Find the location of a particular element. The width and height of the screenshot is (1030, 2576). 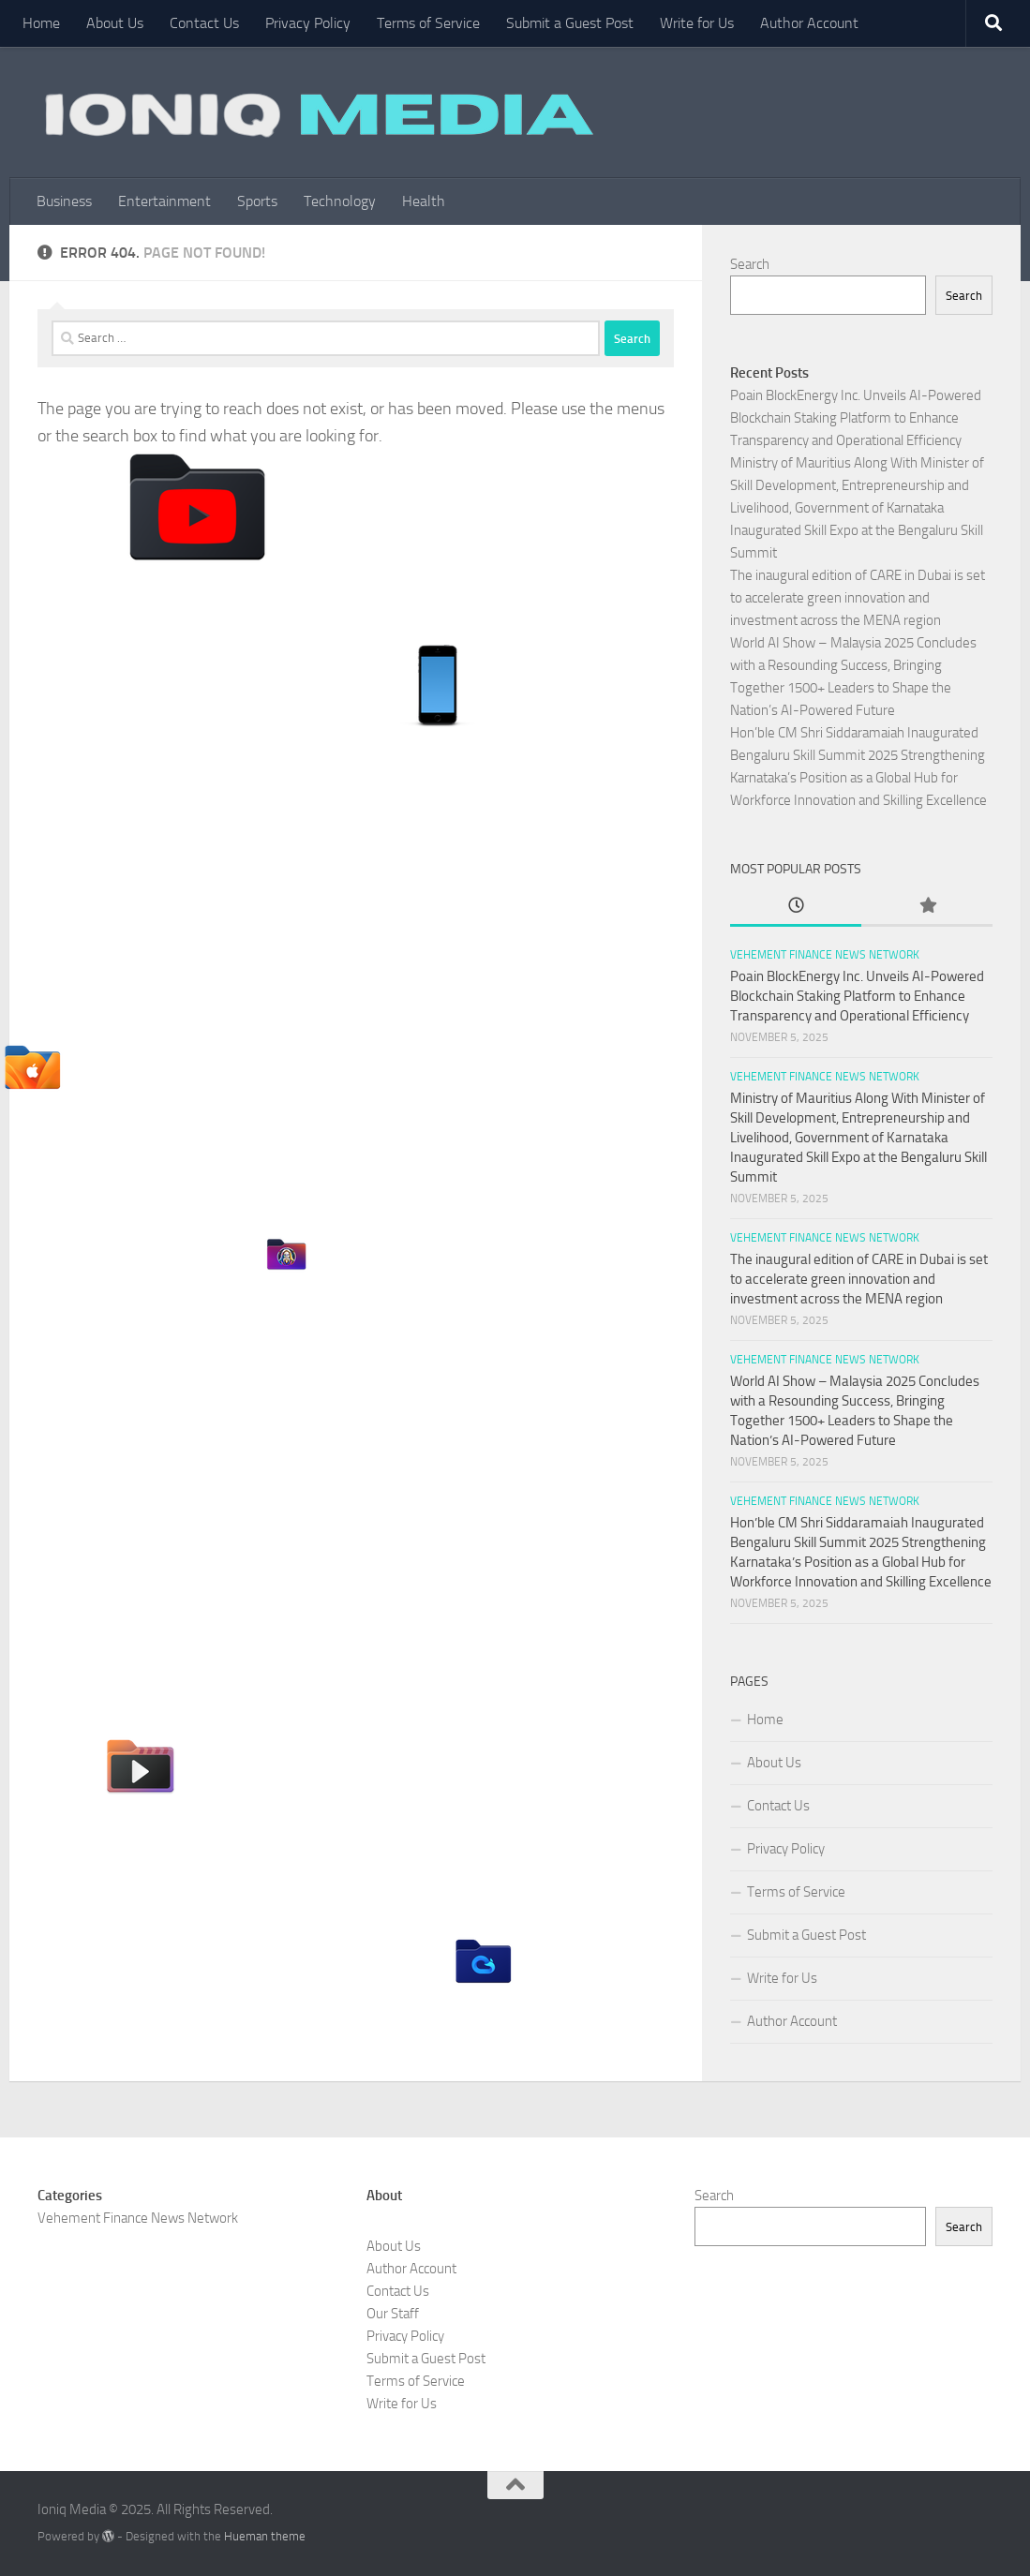

iPhone SE device connected to your Mac is located at coordinates (438, 686).